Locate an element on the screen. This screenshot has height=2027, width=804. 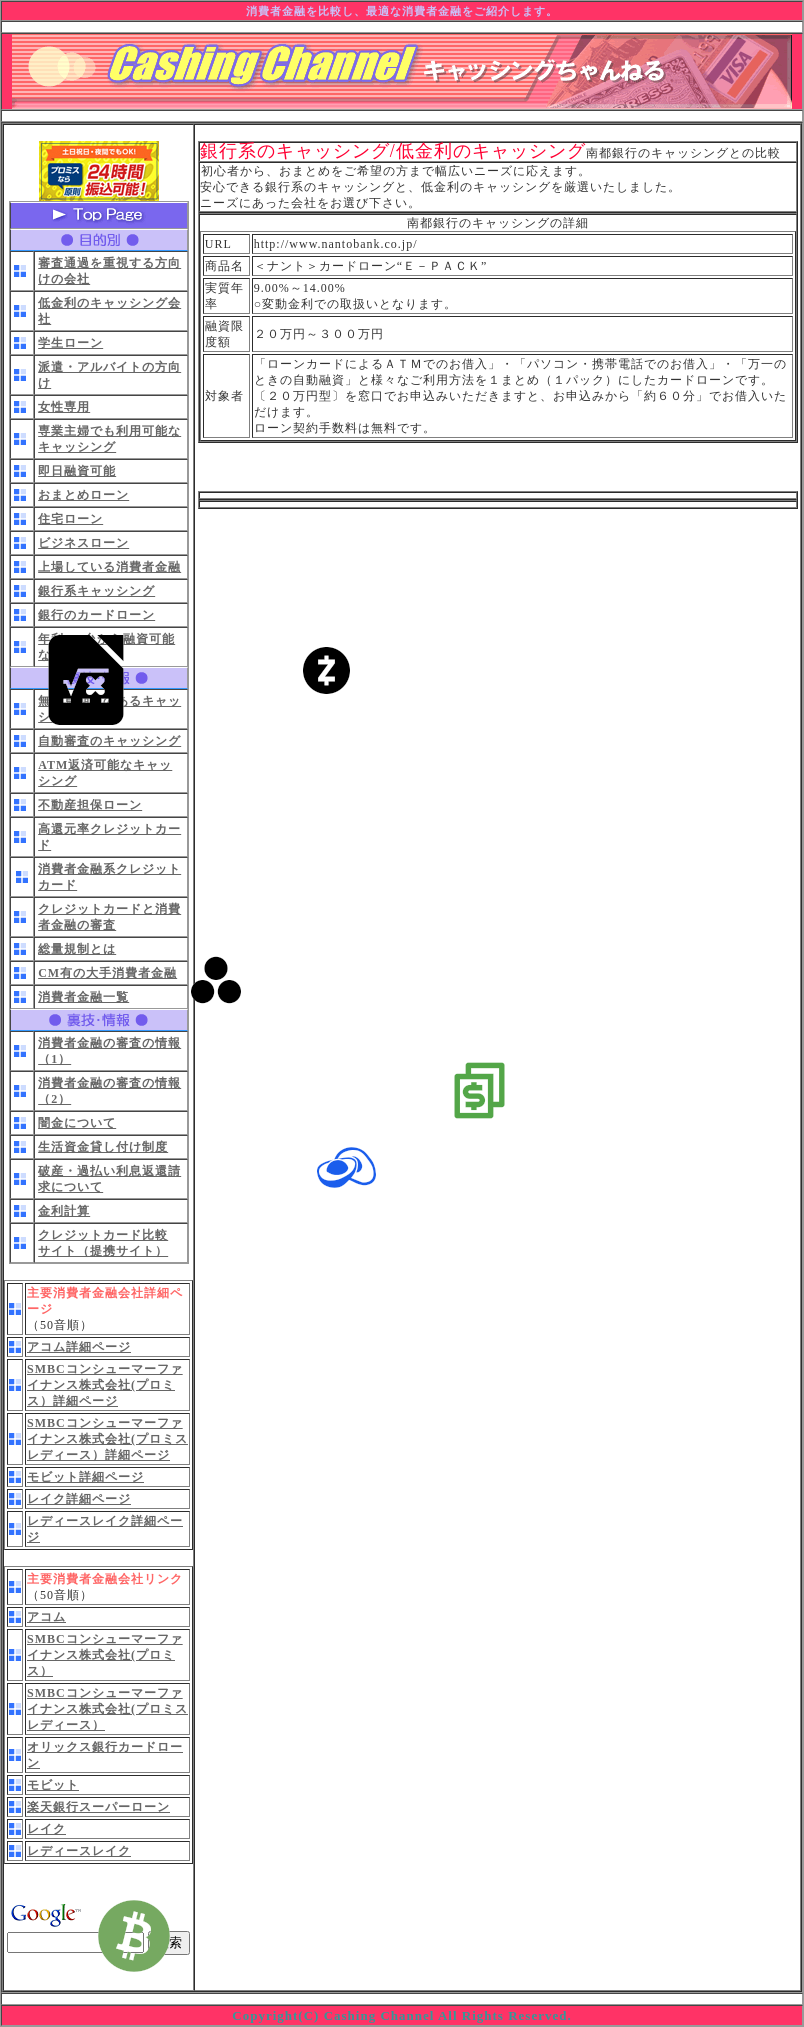
ArangoDB database service logo is located at coordinates (346, 1167).